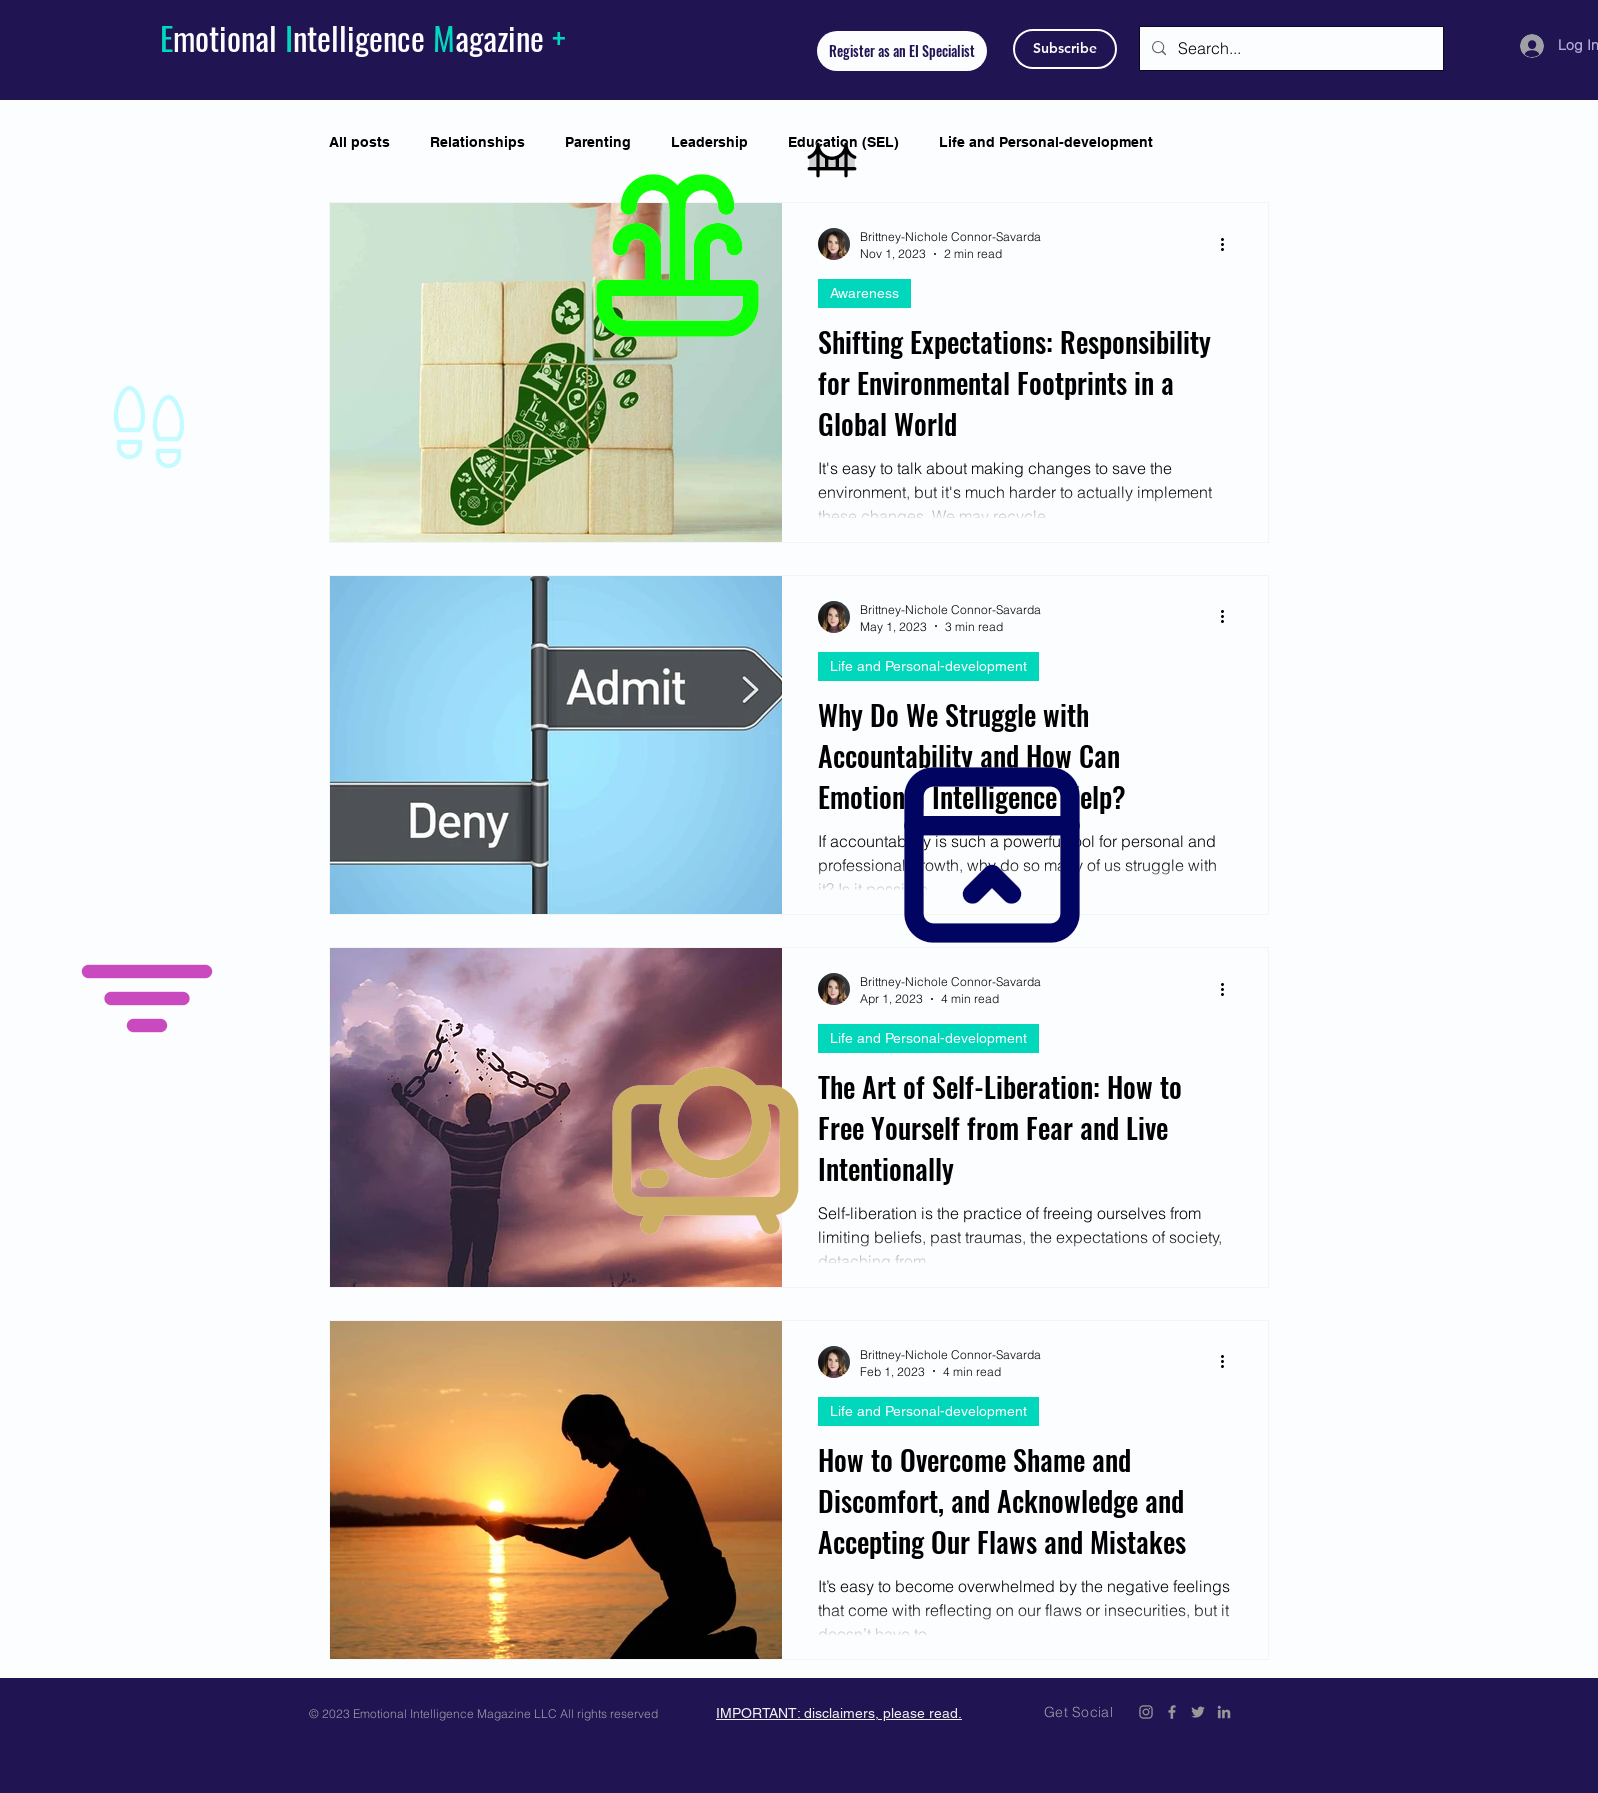  I want to click on connect to a projector device, so click(705, 1150).